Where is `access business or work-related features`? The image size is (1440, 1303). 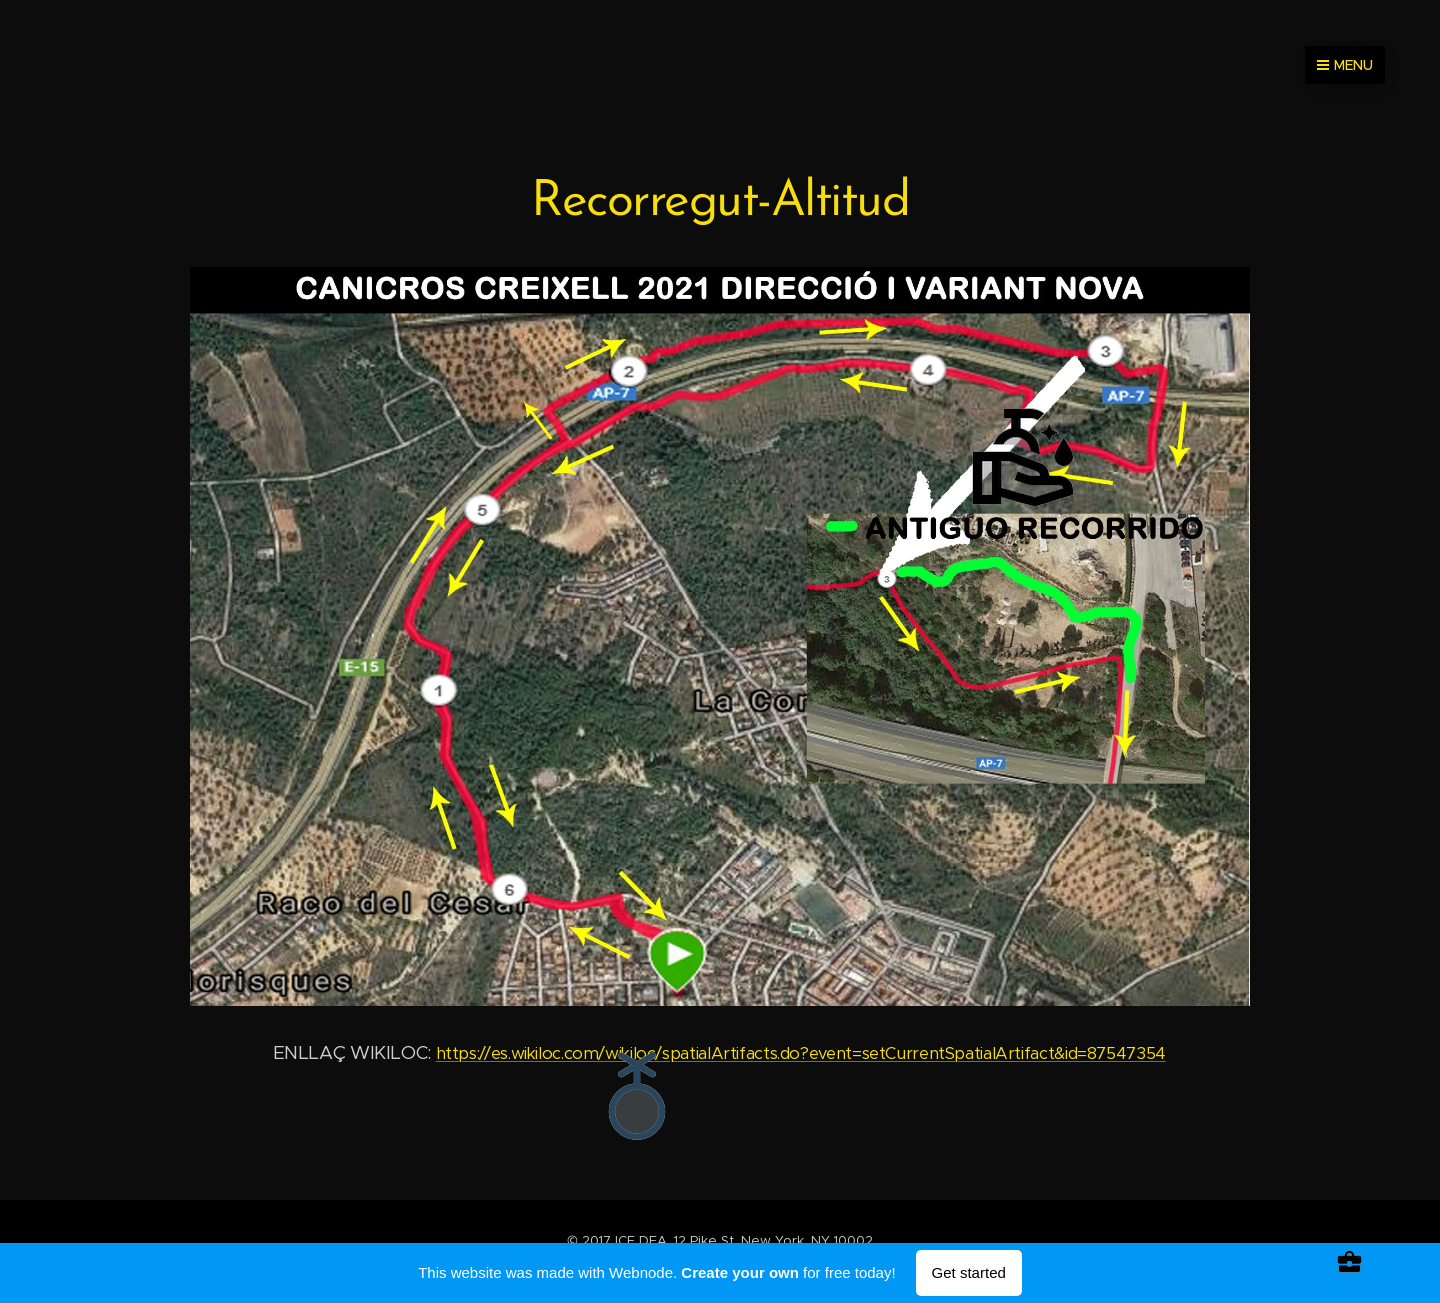
access business or work-related features is located at coordinates (1349, 1261).